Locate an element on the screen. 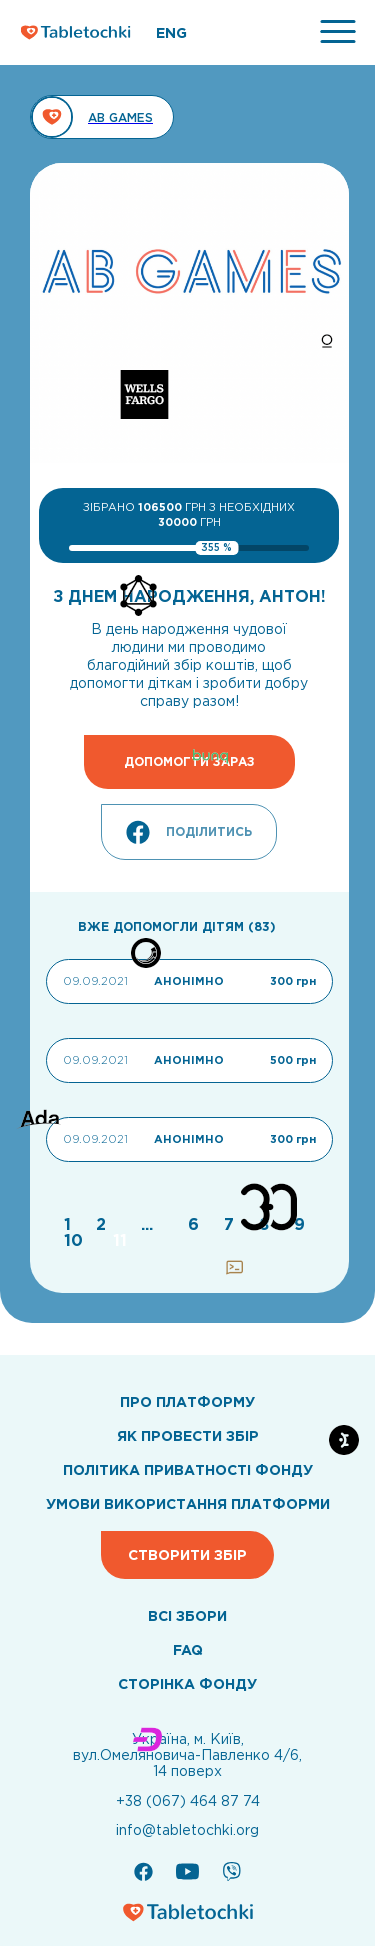 The width and height of the screenshot is (375, 1946). ada company logo is located at coordinates (38, 1119).